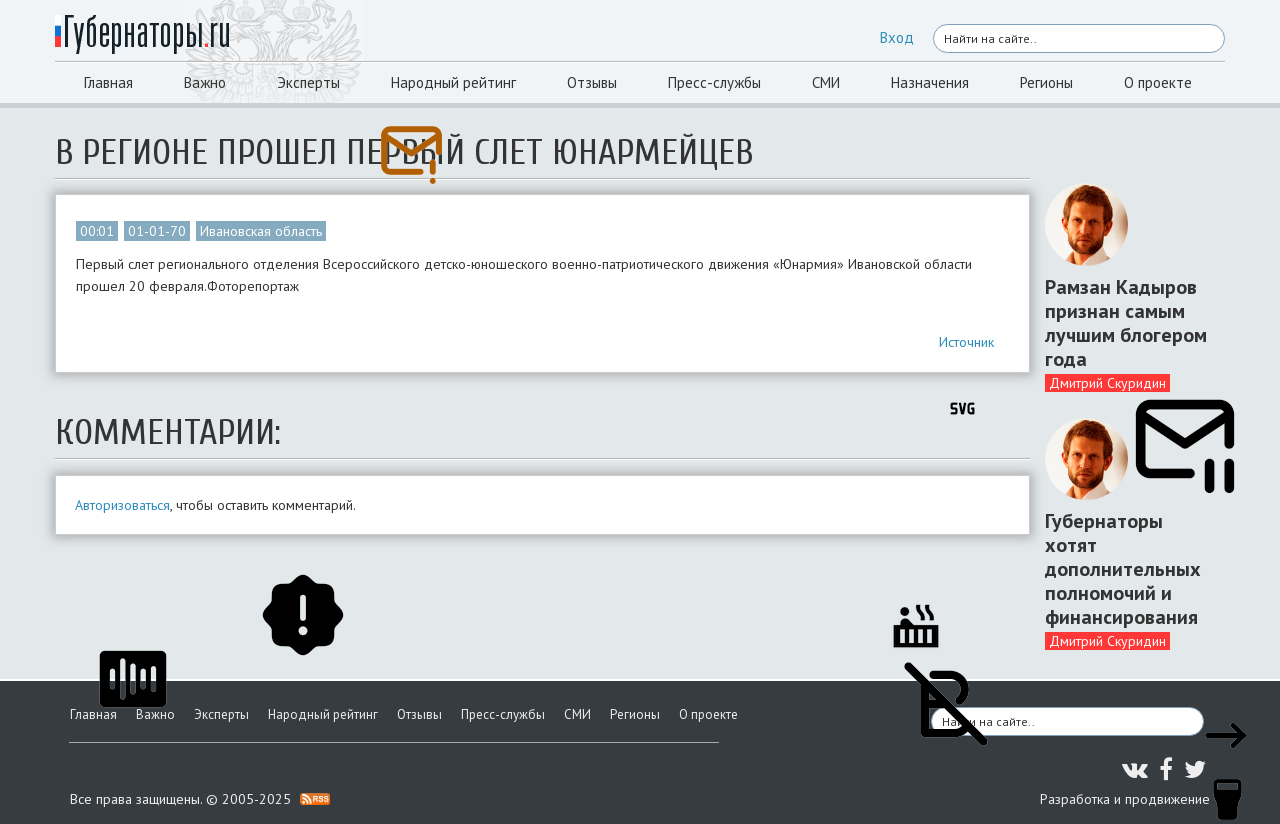  Describe the element at coordinates (946, 704) in the screenshot. I see `disable bold text formatting` at that location.